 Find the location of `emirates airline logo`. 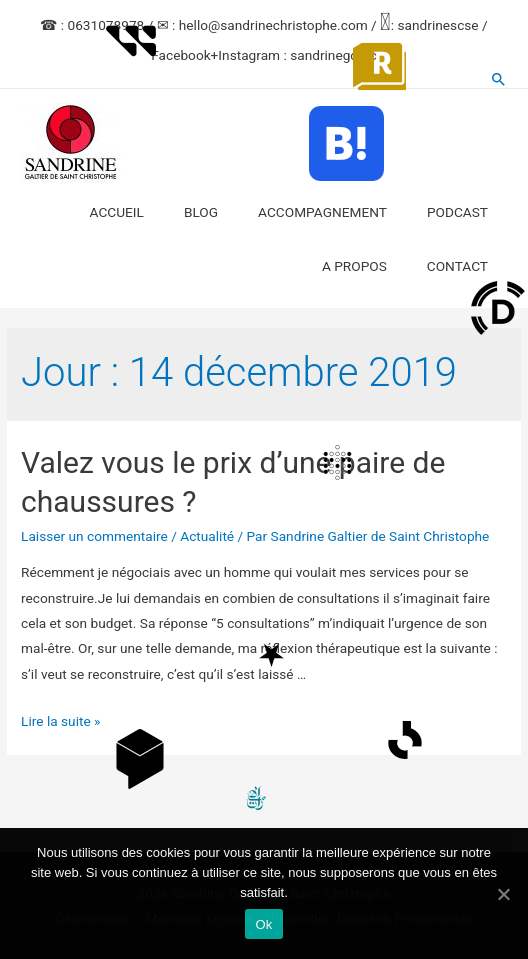

emirates airline logo is located at coordinates (256, 798).